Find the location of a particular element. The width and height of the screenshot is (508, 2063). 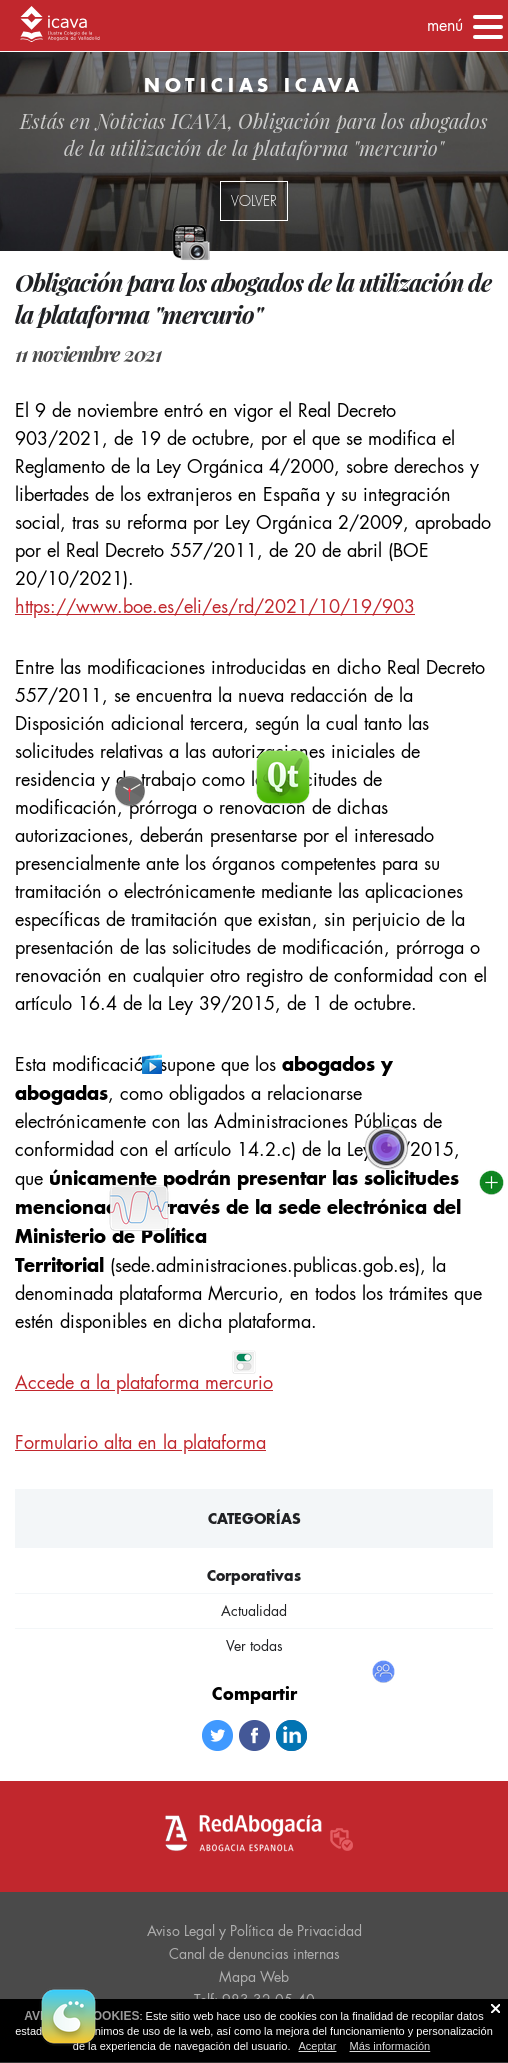

open Image Capture to import photos from connected devices is located at coordinates (189, 241).